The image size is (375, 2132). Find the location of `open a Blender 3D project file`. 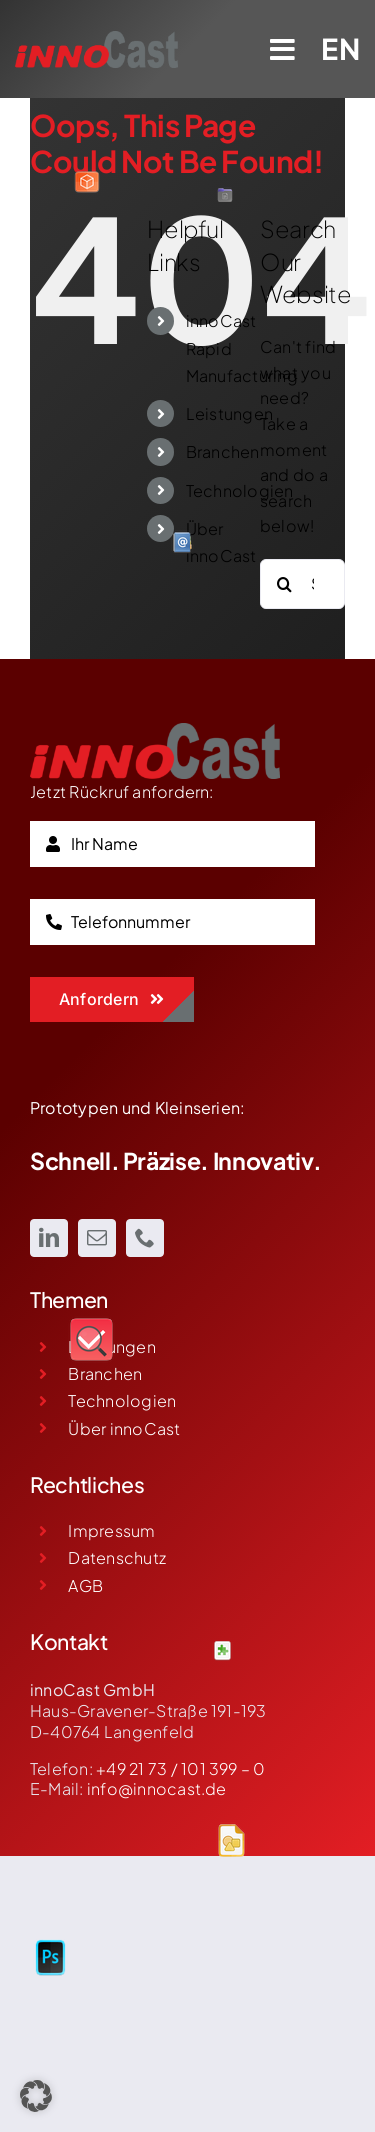

open a Blender 3D project file is located at coordinates (87, 181).